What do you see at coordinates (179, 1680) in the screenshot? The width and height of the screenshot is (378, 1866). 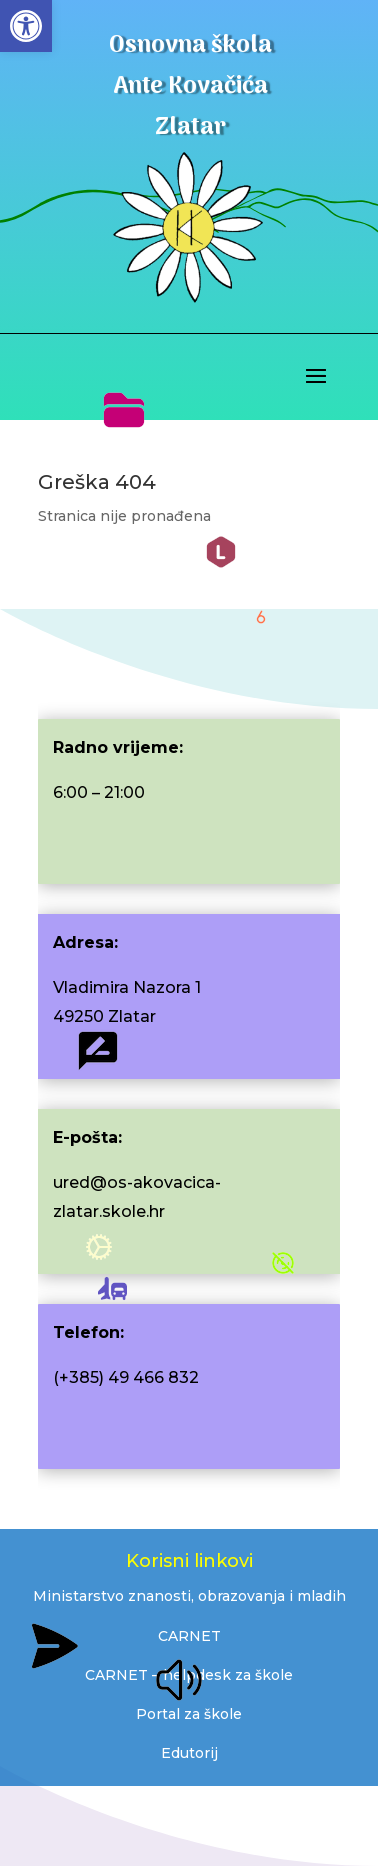 I see `adjust volume or sound settings` at bounding box center [179, 1680].